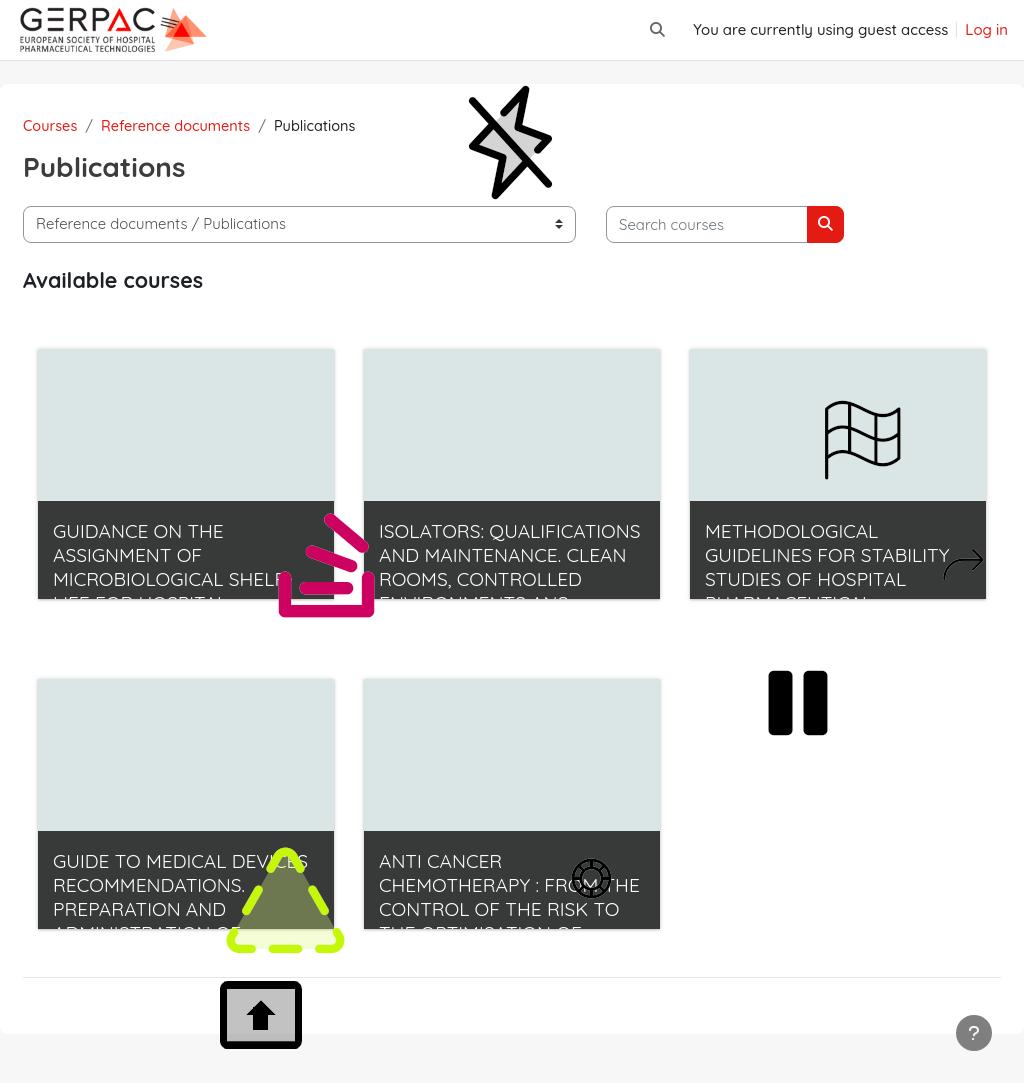 This screenshot has width=1024, height=1083. Describe the element at coordinates (591, 878) in the screenshot. I see `access casino or gambling features` at that location.